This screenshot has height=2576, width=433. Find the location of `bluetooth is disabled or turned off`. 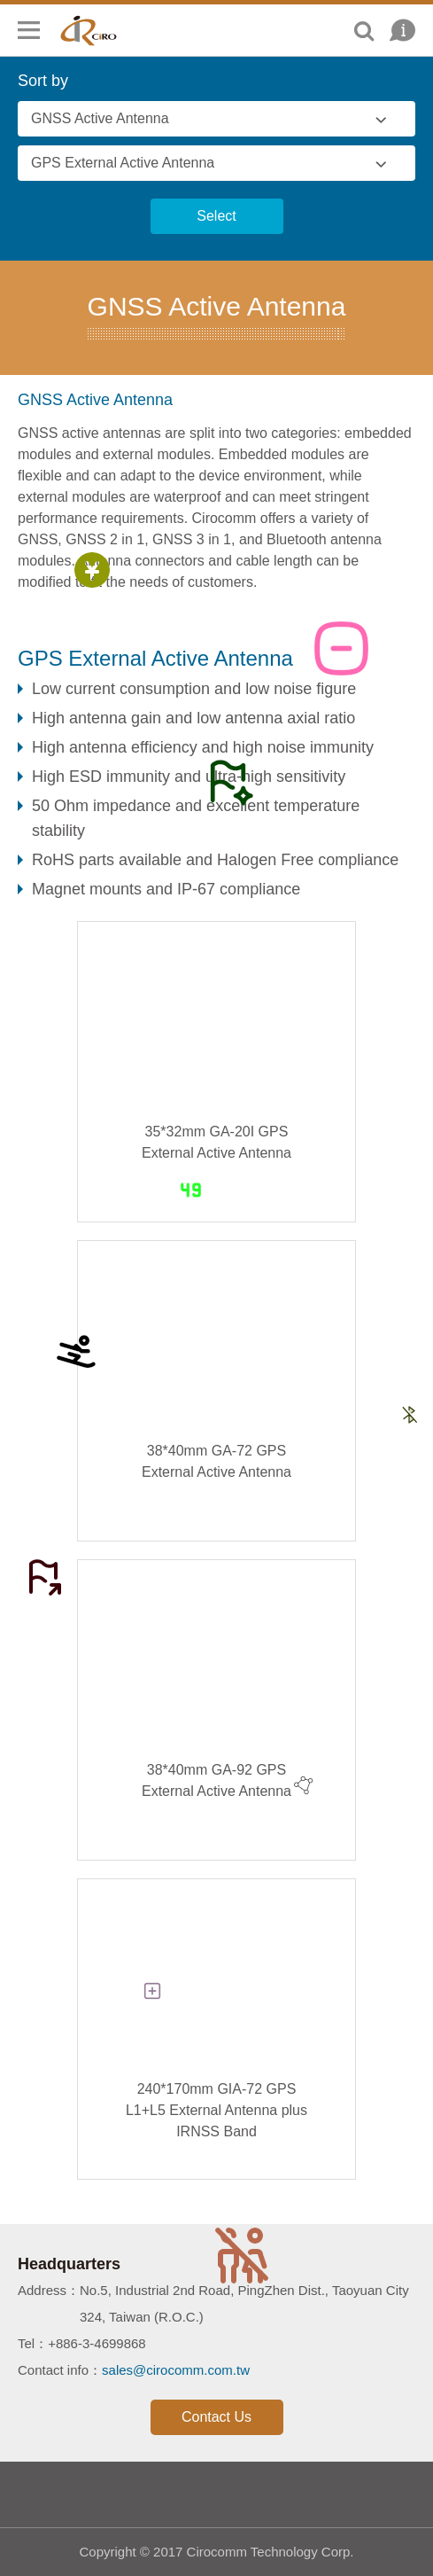

bluetooth is disabled or turned off is located at coordinates (409, 1415).